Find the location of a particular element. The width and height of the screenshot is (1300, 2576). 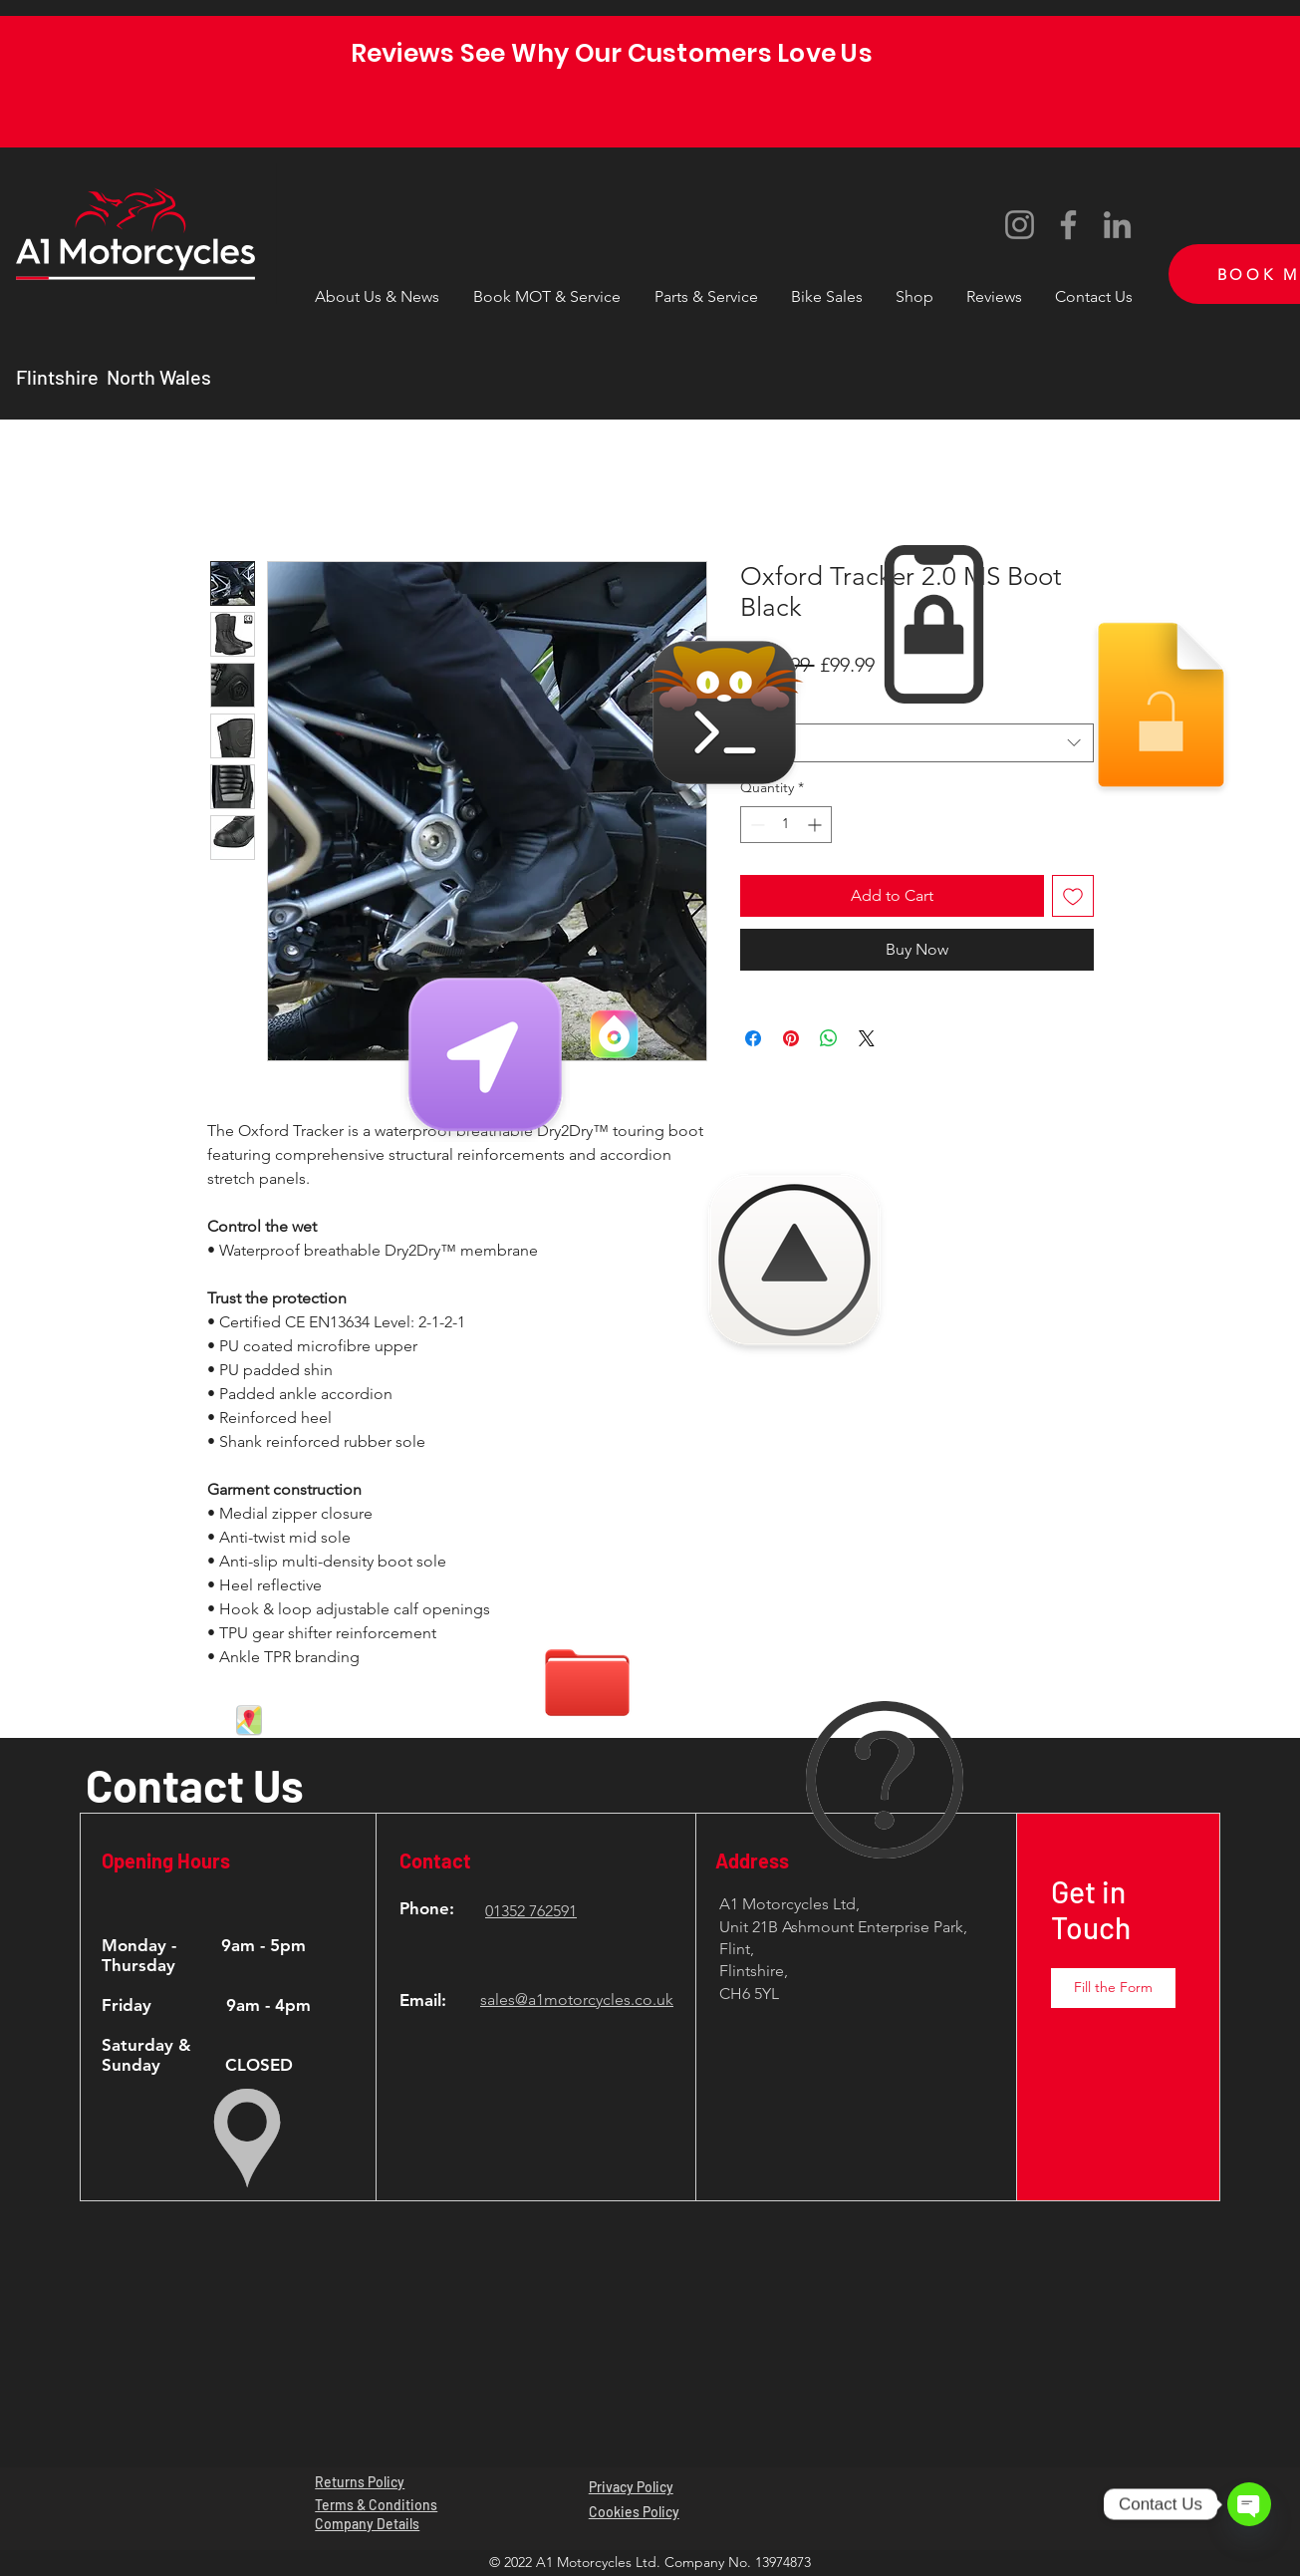

a skgc file type associated with security or encryption is located at coordinates (1161, 708).